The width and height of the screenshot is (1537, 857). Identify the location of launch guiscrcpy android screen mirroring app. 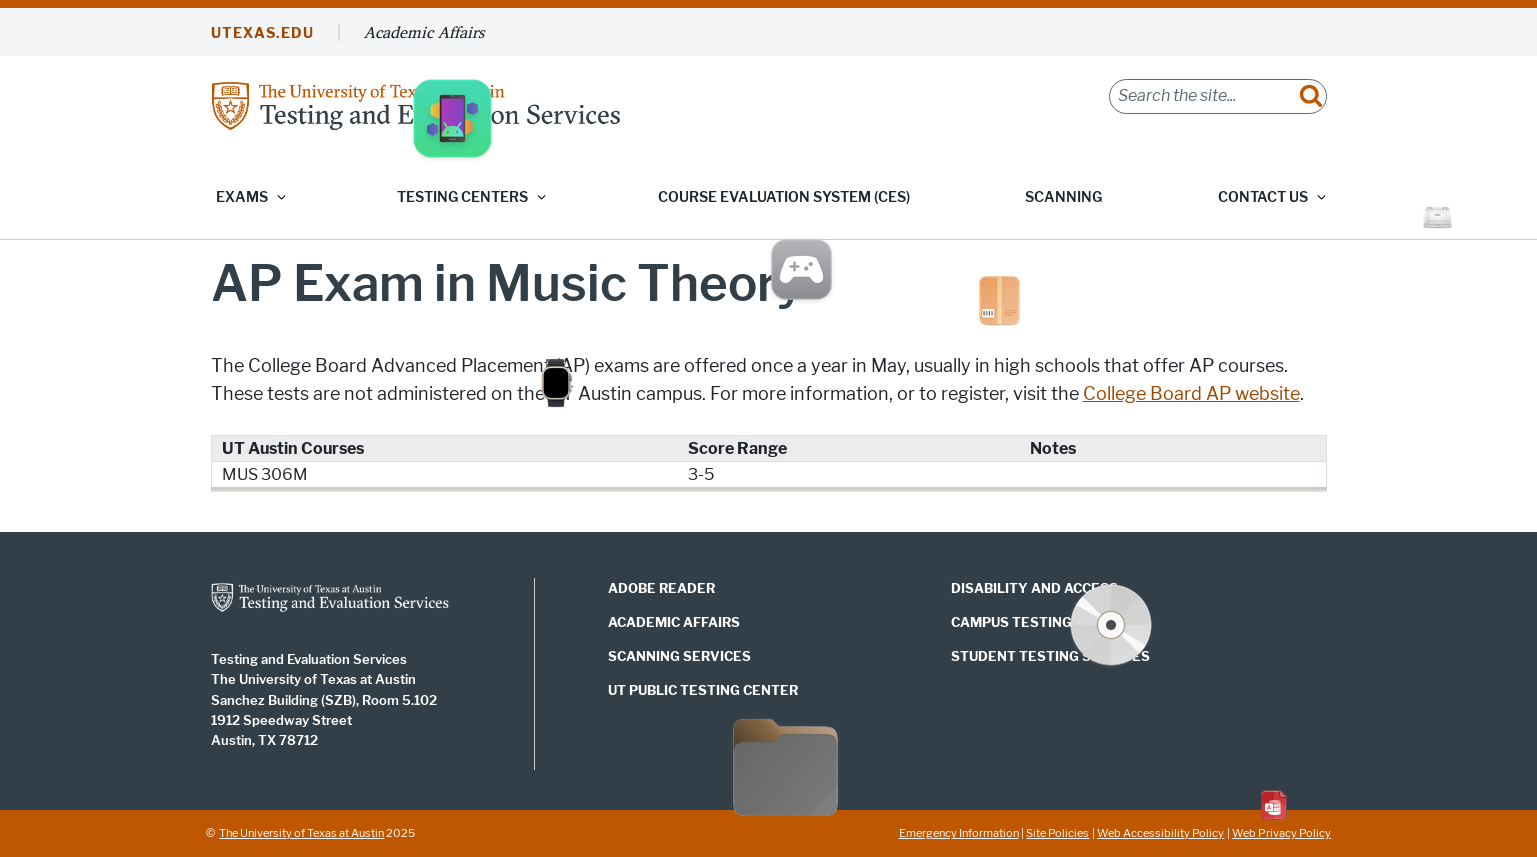
(452, 118).